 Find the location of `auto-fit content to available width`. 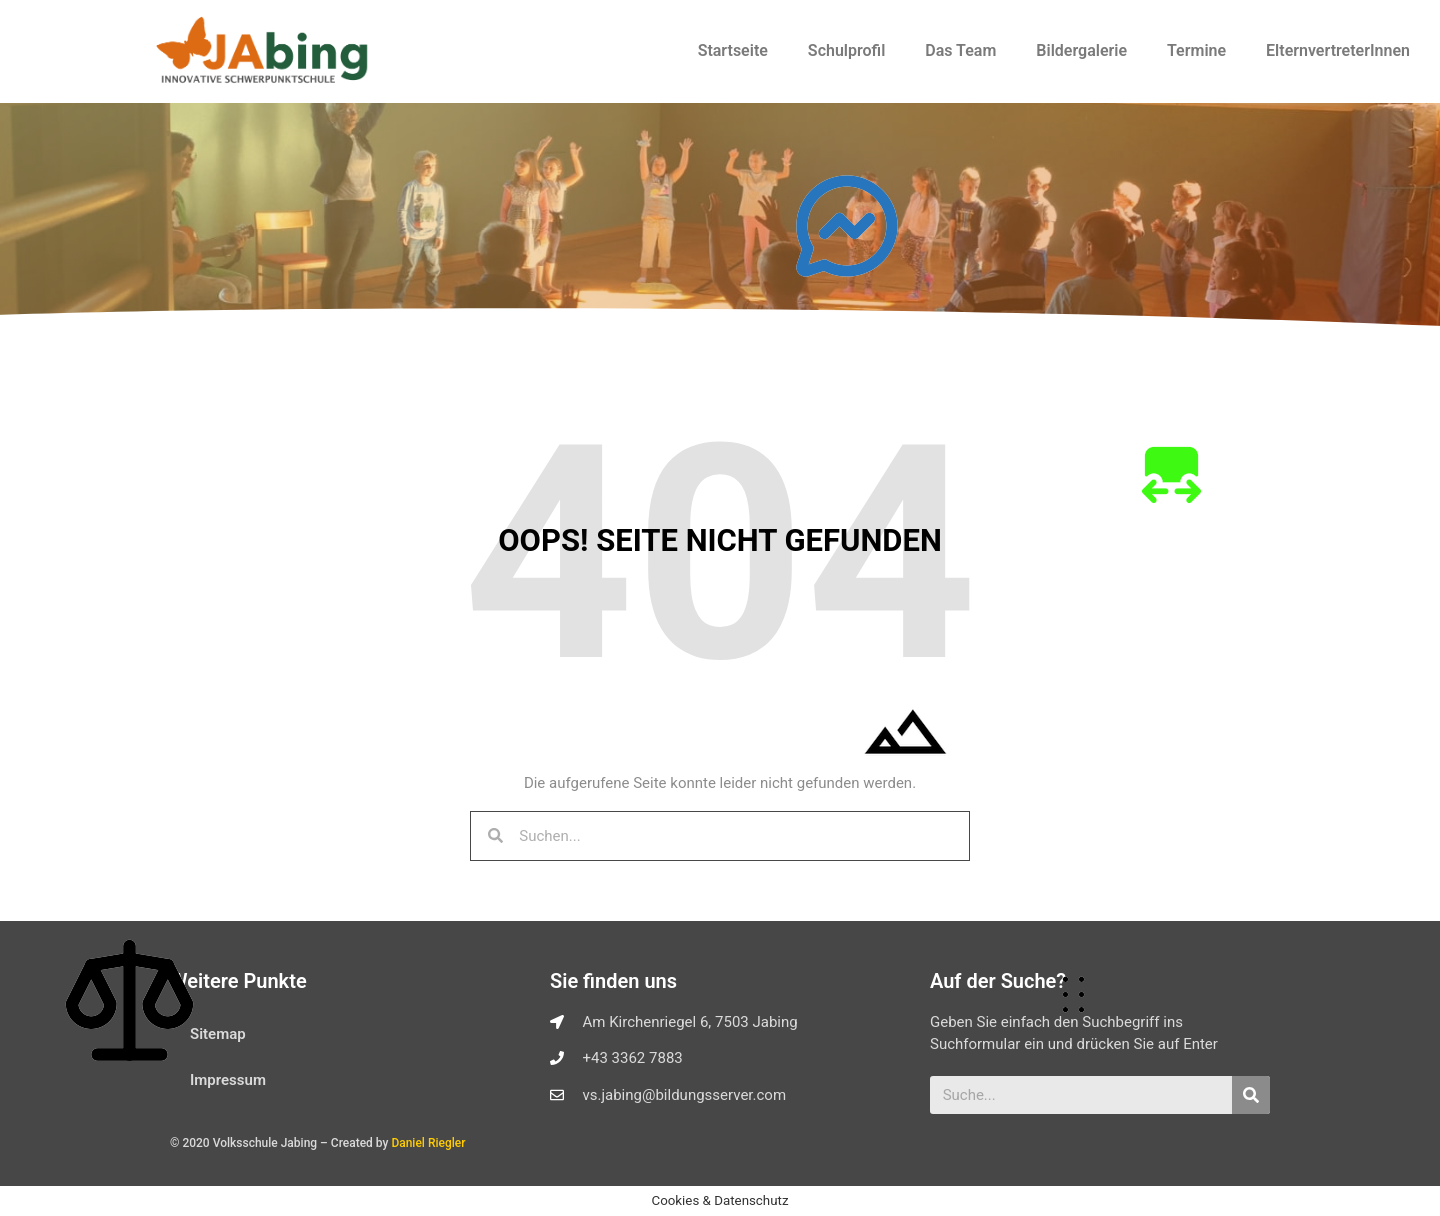

auto-fit content to available width is located at coordinates (1171, 473).